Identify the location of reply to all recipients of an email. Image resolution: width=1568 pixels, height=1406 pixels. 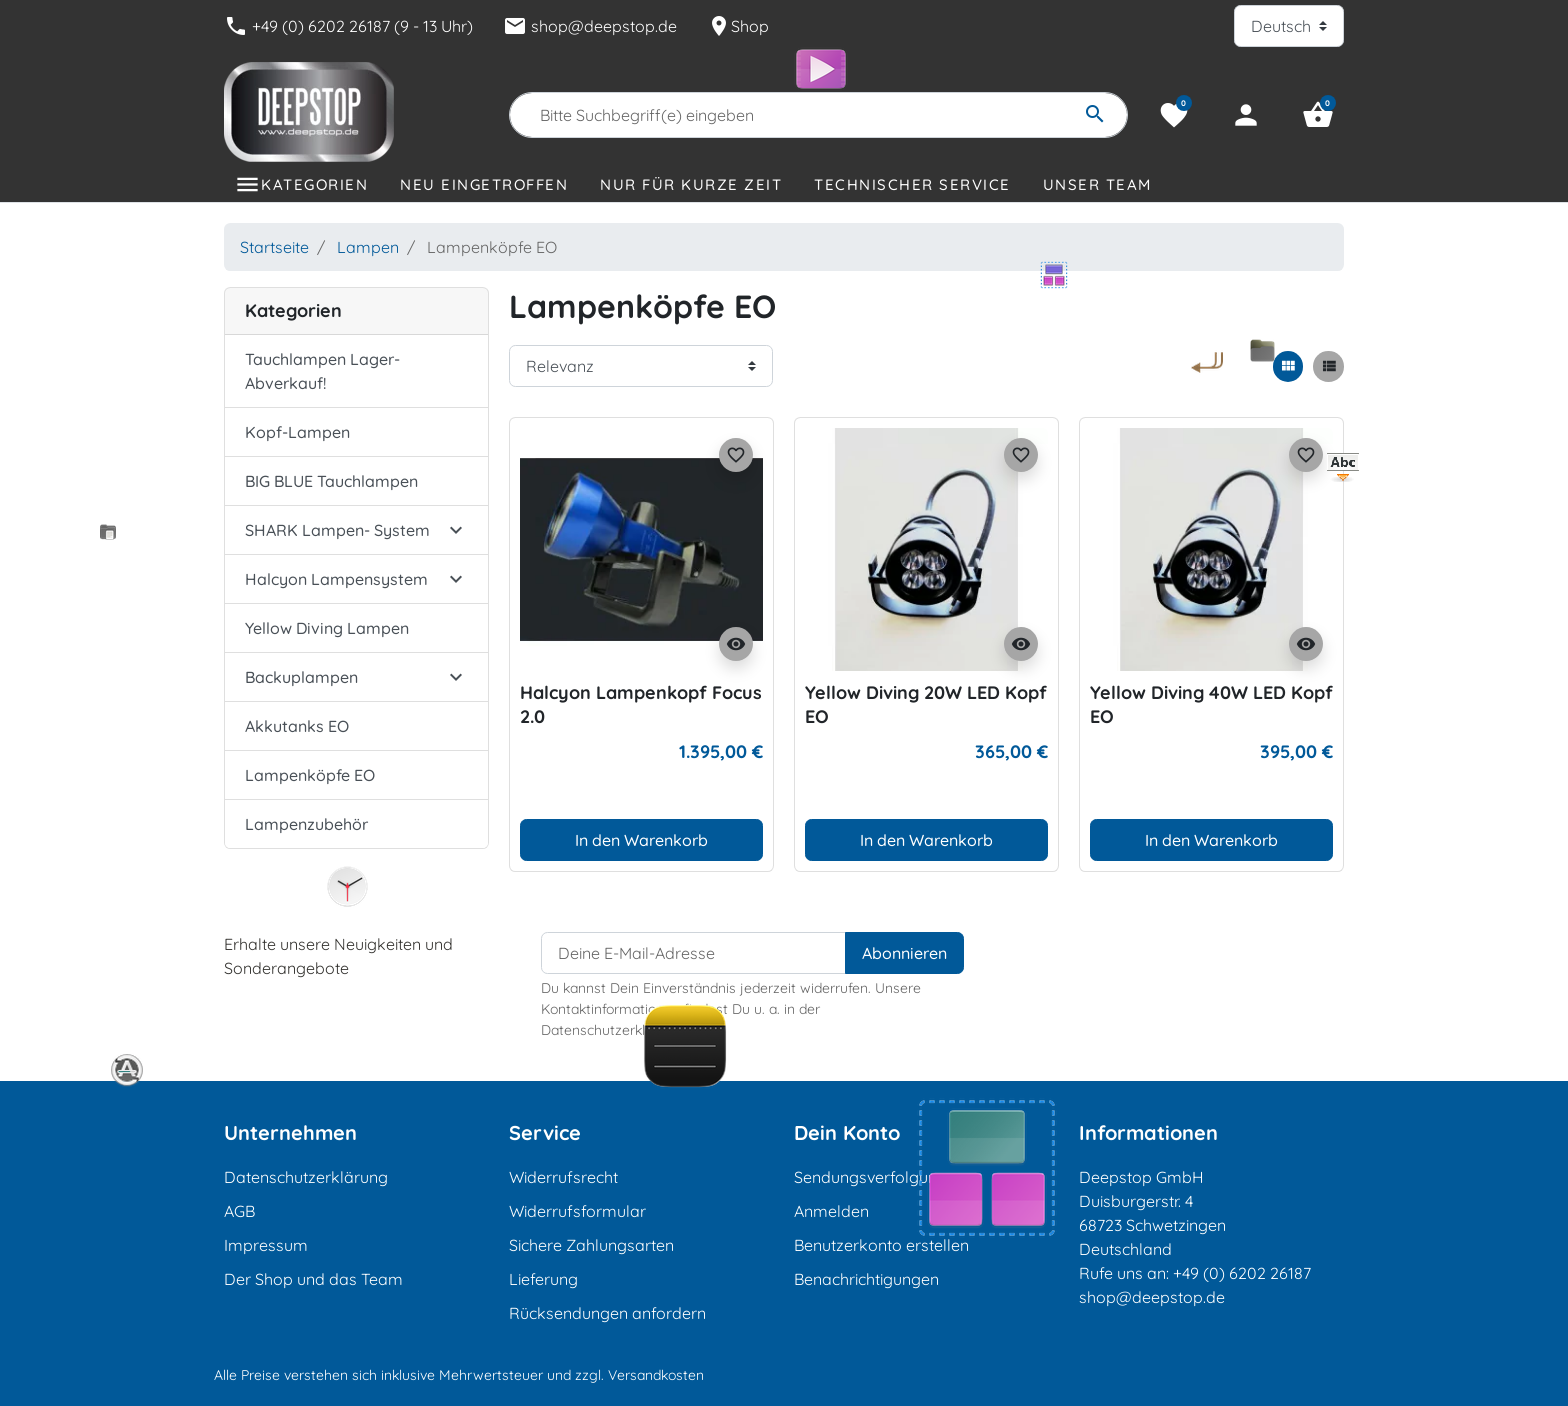
(1206, 360).